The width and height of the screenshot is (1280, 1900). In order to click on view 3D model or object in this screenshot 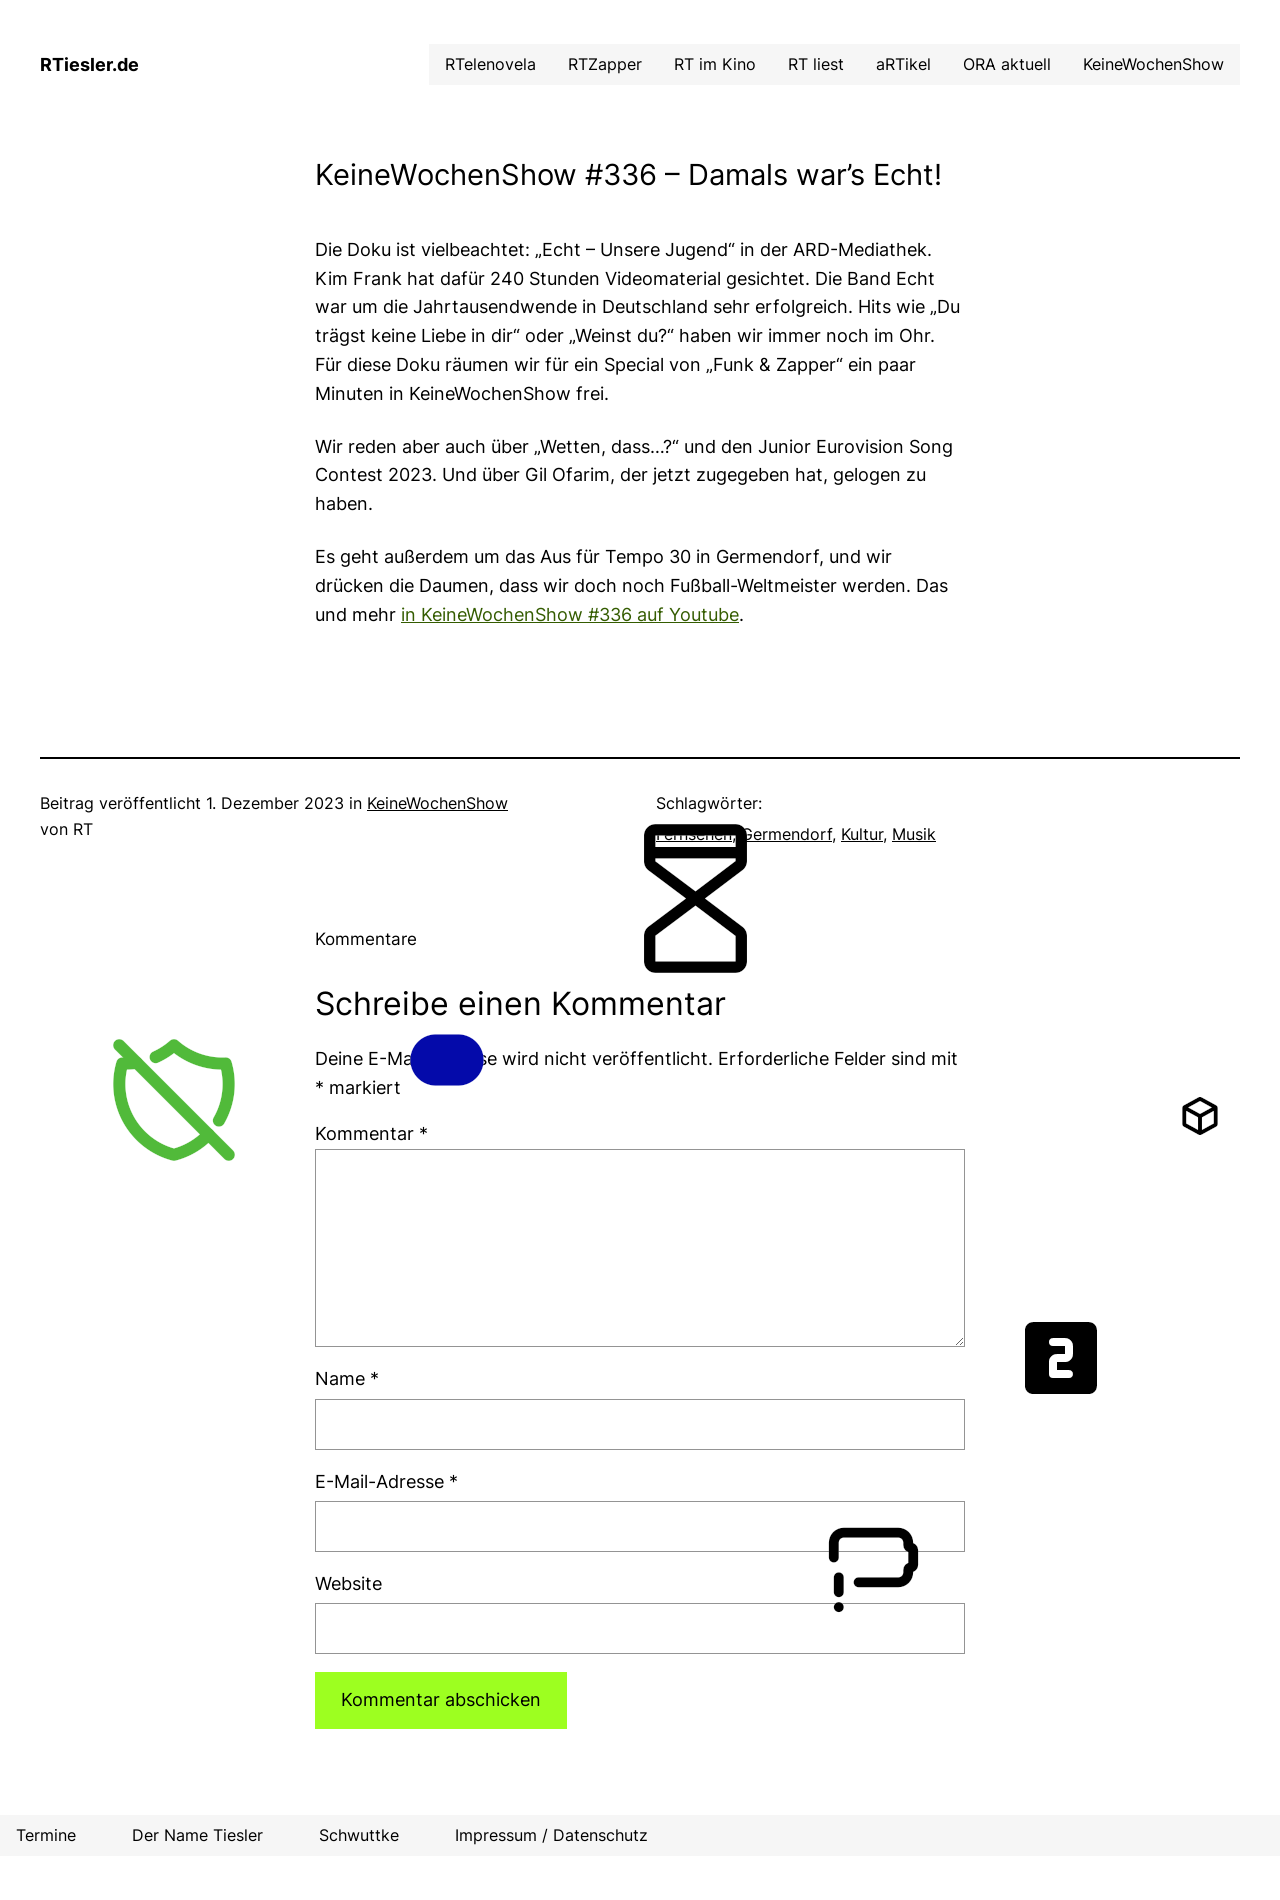, I will do `click(1200, 1116)`.